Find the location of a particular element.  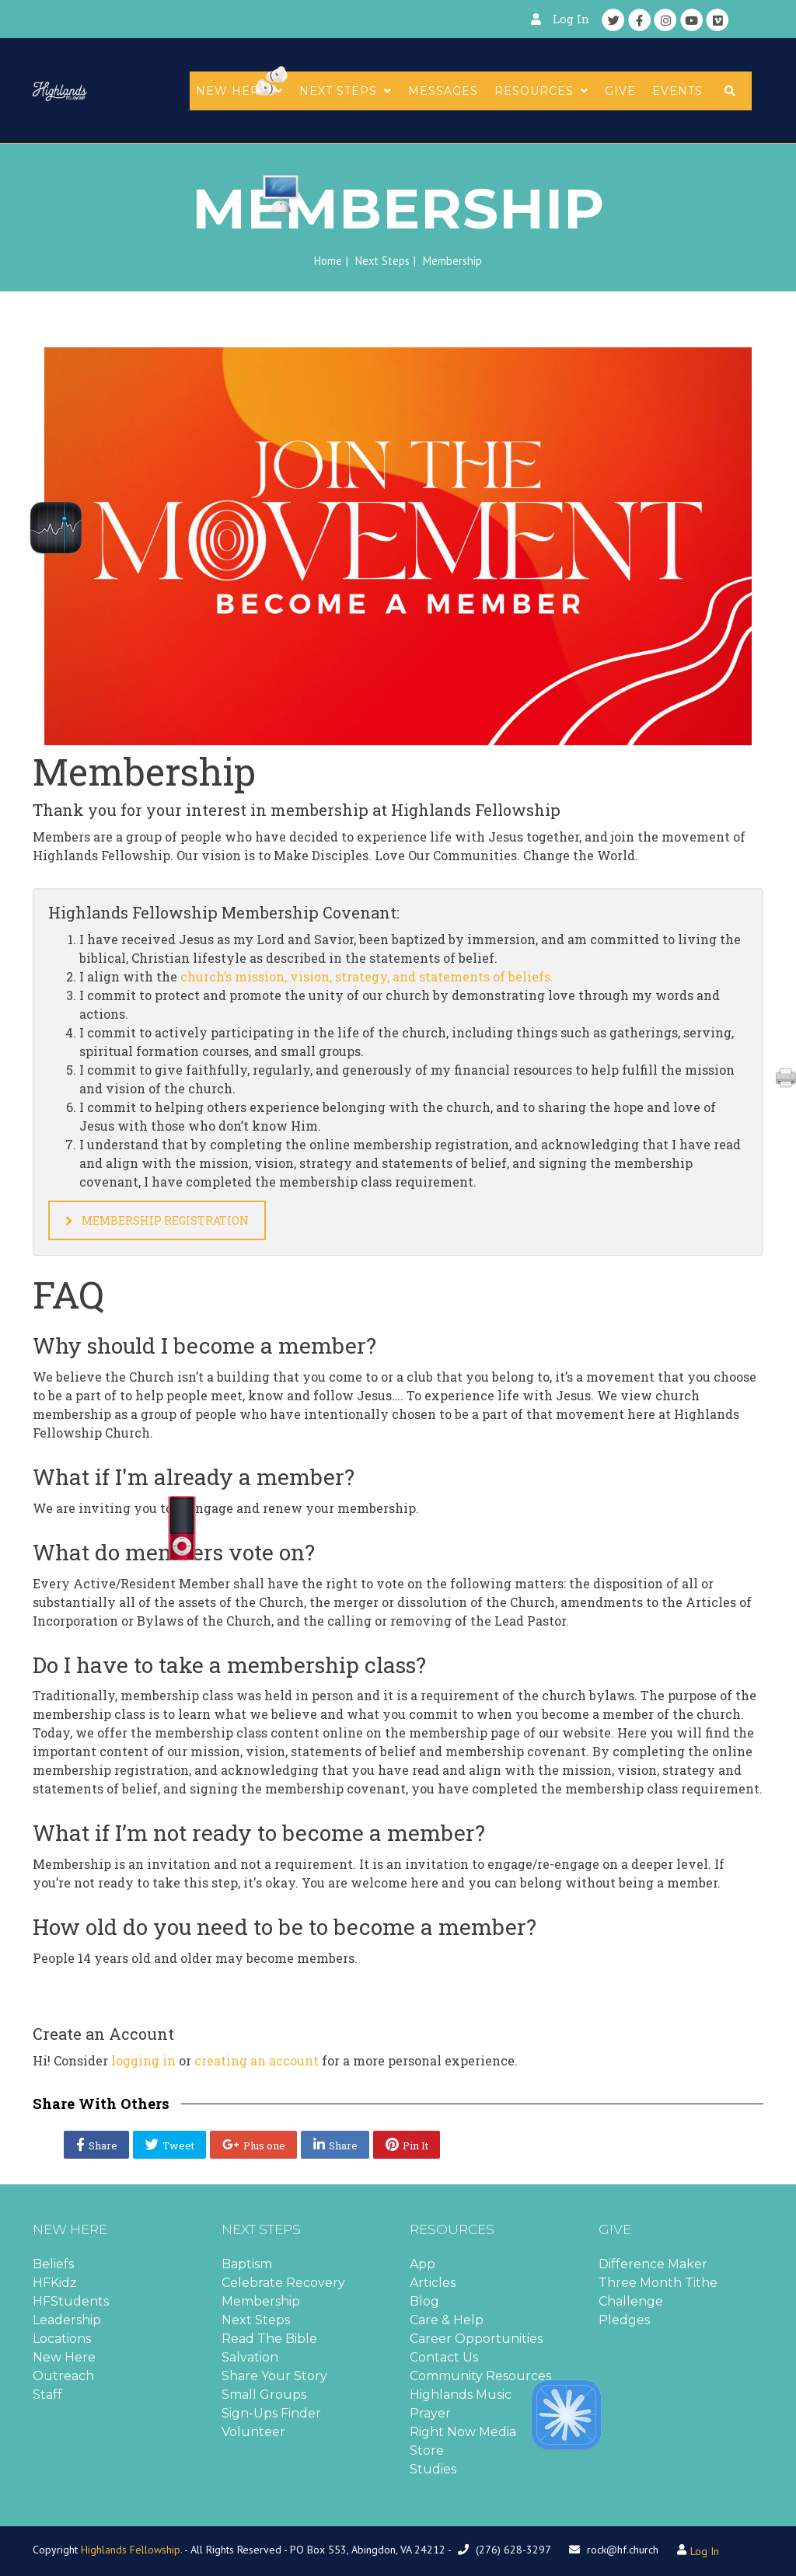

open the Claude Nest application is located at coordinates (566, 2414).